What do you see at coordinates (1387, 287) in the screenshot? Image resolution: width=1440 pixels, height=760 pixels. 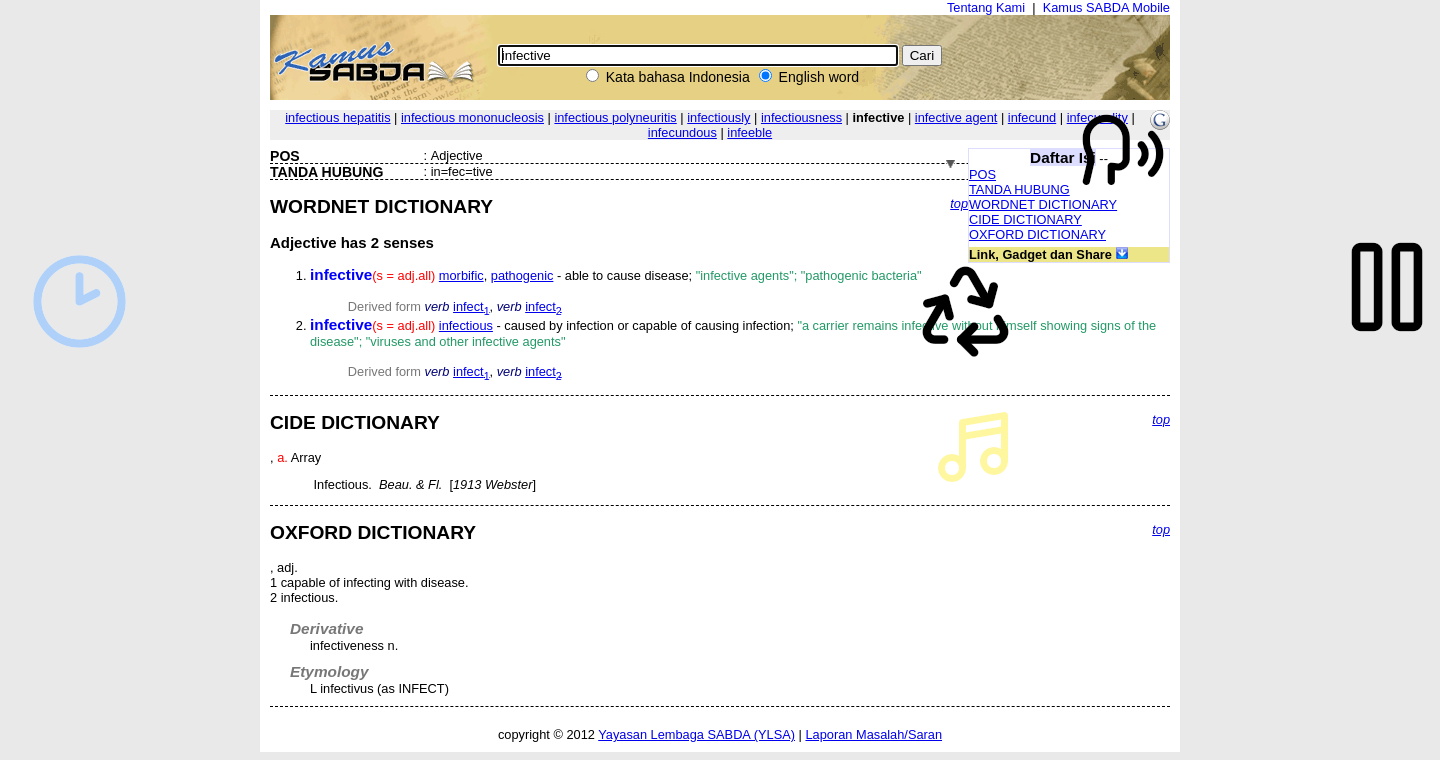 I see `pause media playback` at bounding box center [1387, 287].